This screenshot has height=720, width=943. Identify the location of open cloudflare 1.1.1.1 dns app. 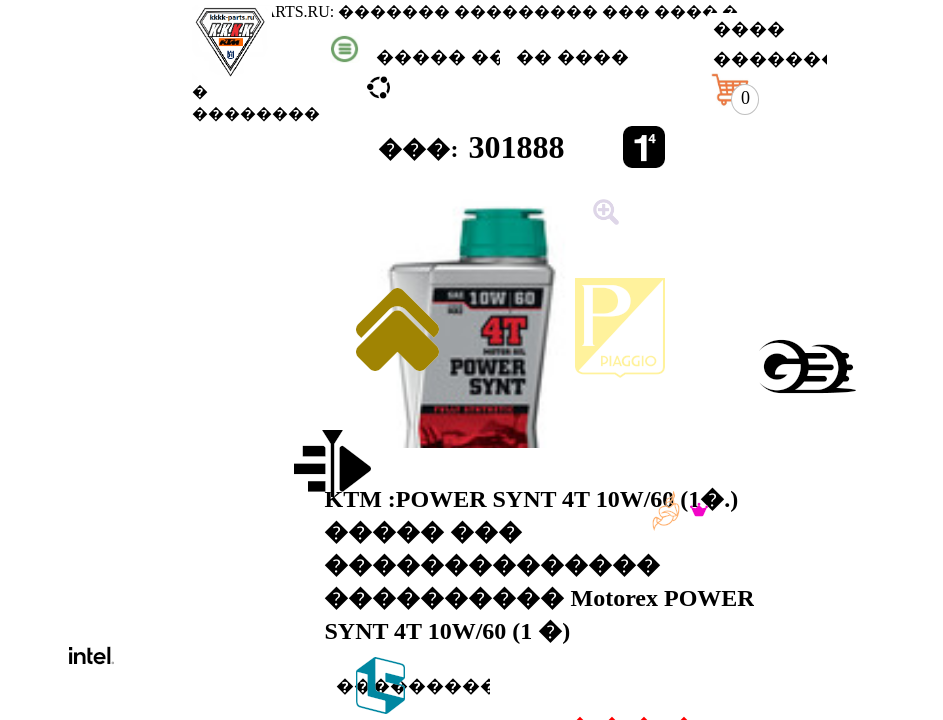
(644, 147).